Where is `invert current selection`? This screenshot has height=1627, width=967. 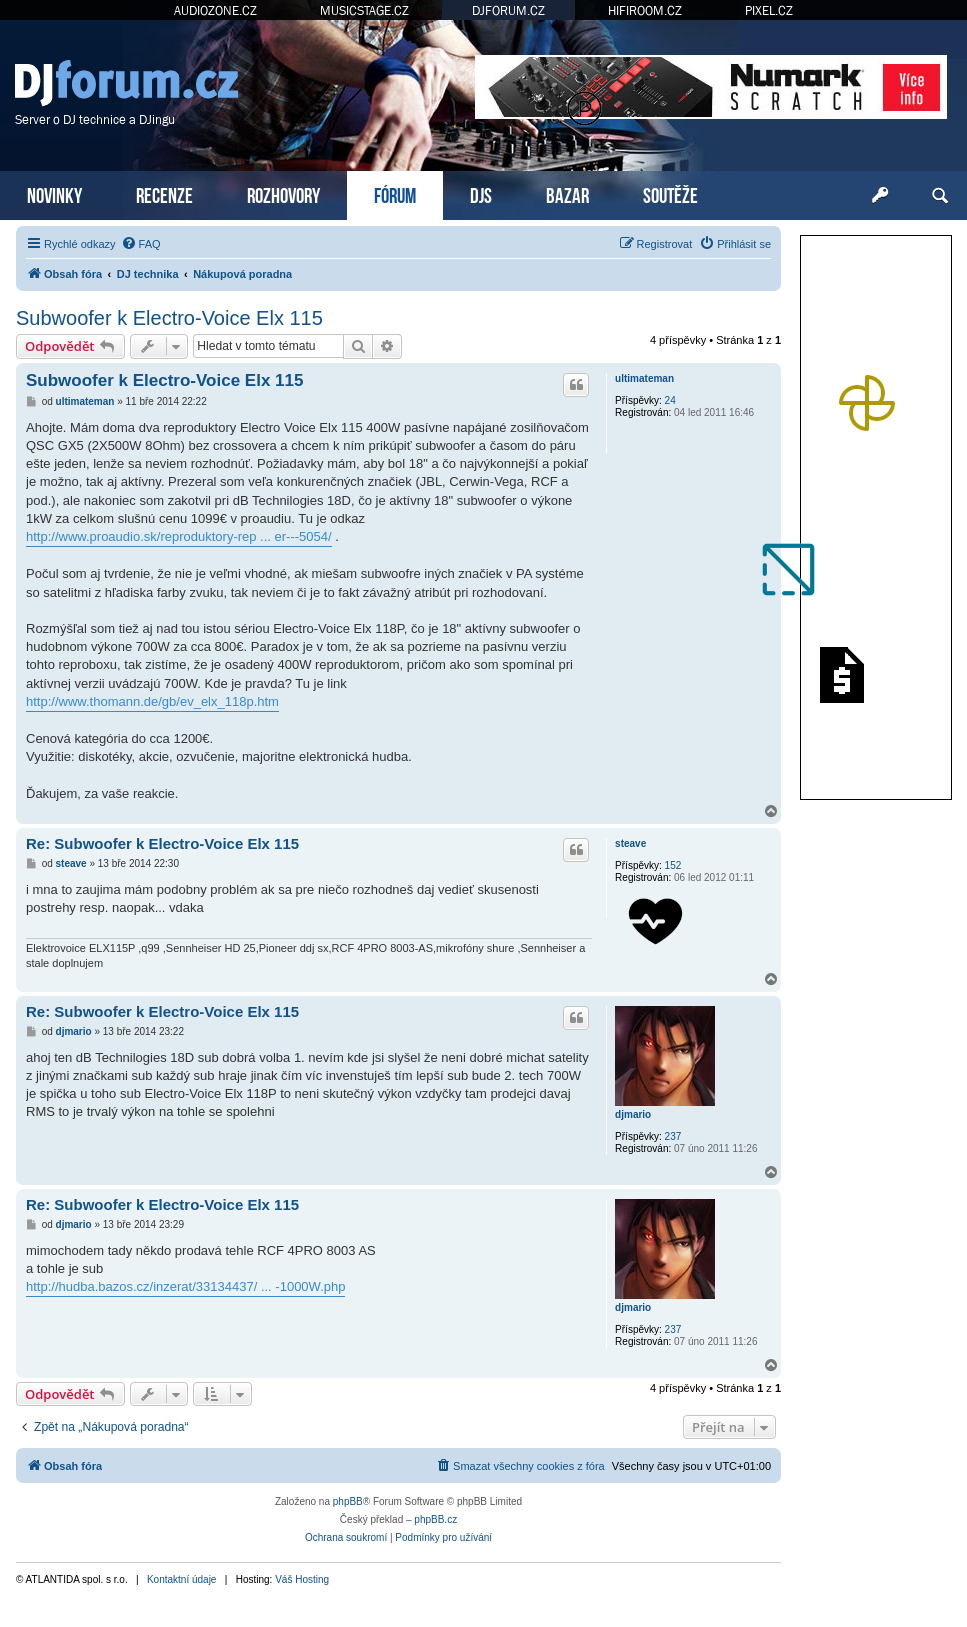 invert current selection is located at coordinates (788, 569).